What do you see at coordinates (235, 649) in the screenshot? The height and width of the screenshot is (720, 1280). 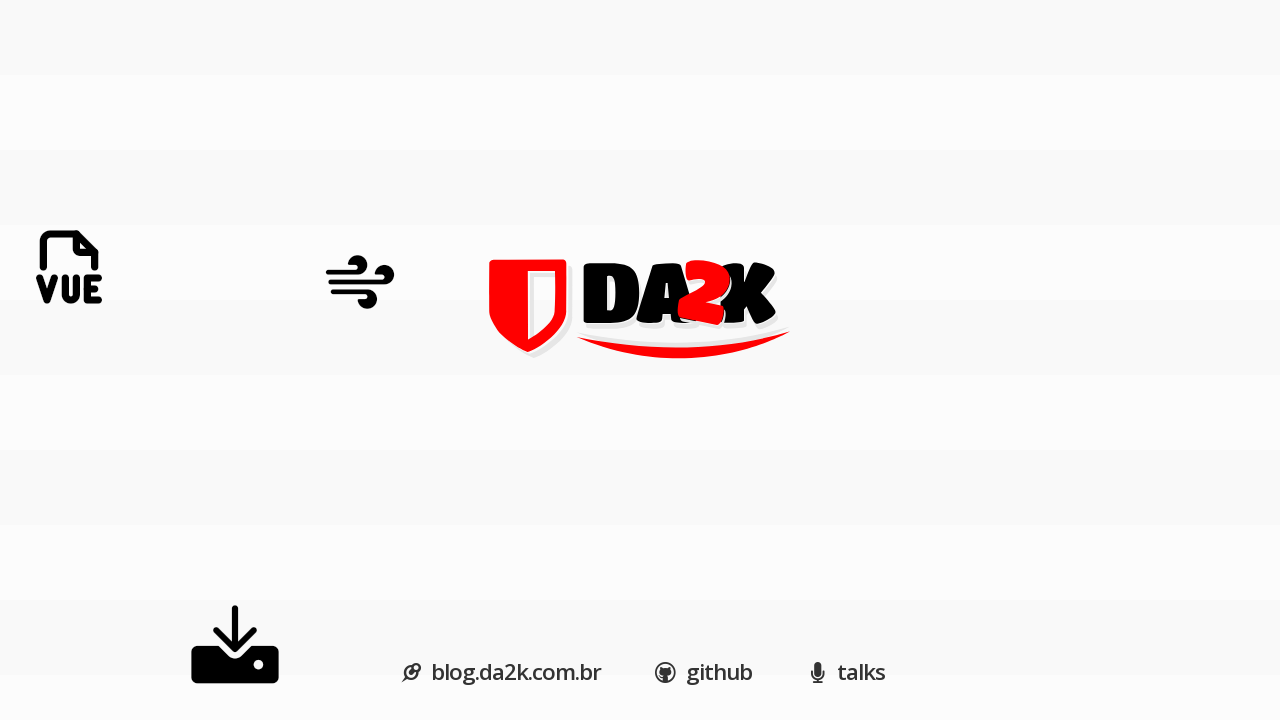 I see `download a file to your device` at bounding box center [235, 649].